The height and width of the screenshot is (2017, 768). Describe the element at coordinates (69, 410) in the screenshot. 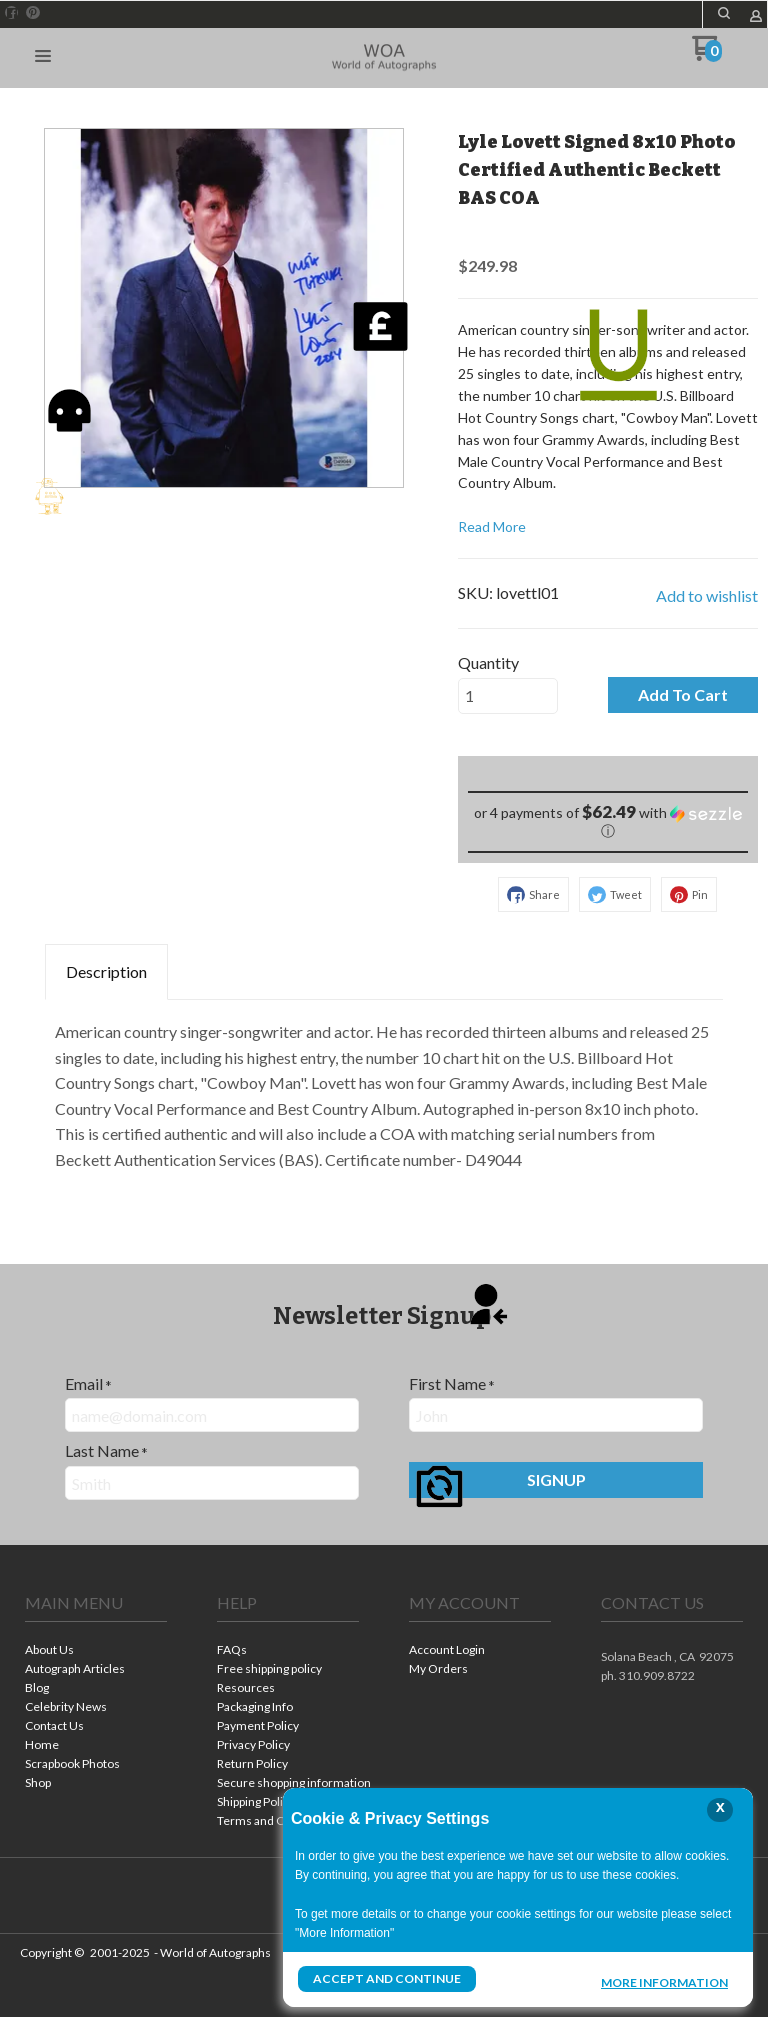

I see `indicates dangerous or harmful content` at that location.